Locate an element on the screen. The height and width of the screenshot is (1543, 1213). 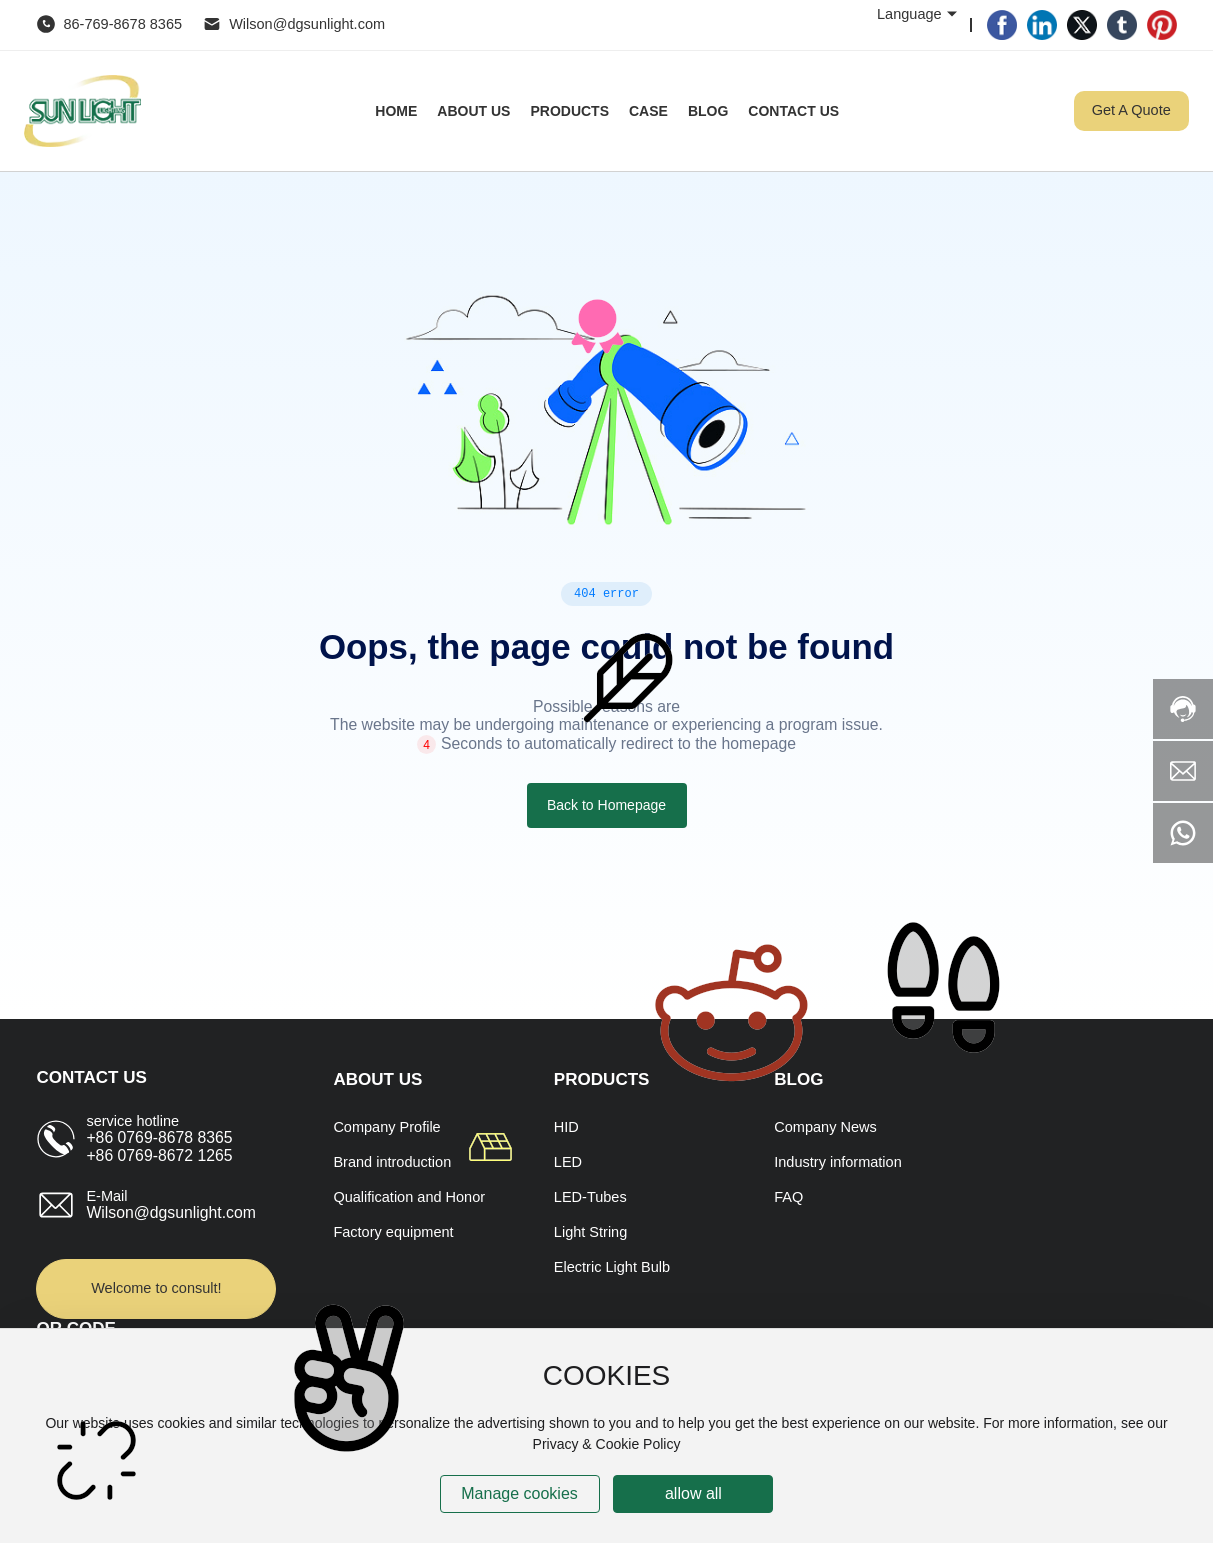
view solar panel or renewable energy settings is located at coordinates (490, 1148).